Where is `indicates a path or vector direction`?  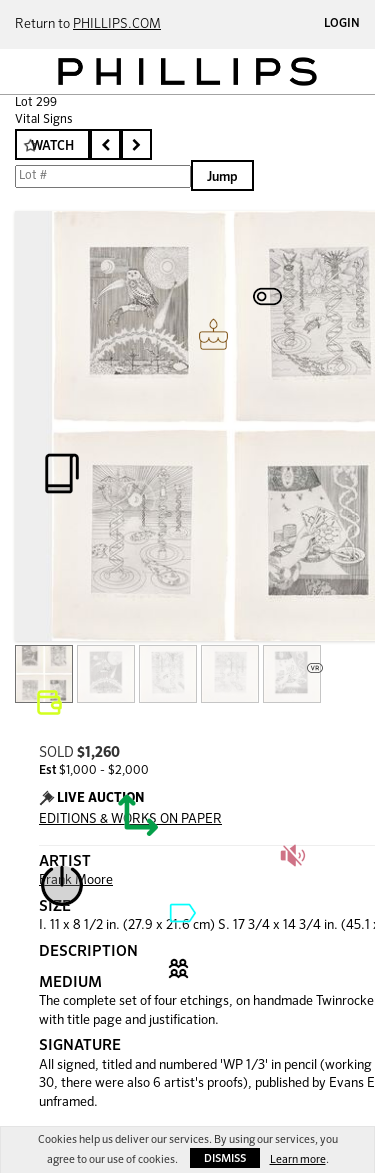
indicates a path or vector direction is located at coordinates (136, 814).